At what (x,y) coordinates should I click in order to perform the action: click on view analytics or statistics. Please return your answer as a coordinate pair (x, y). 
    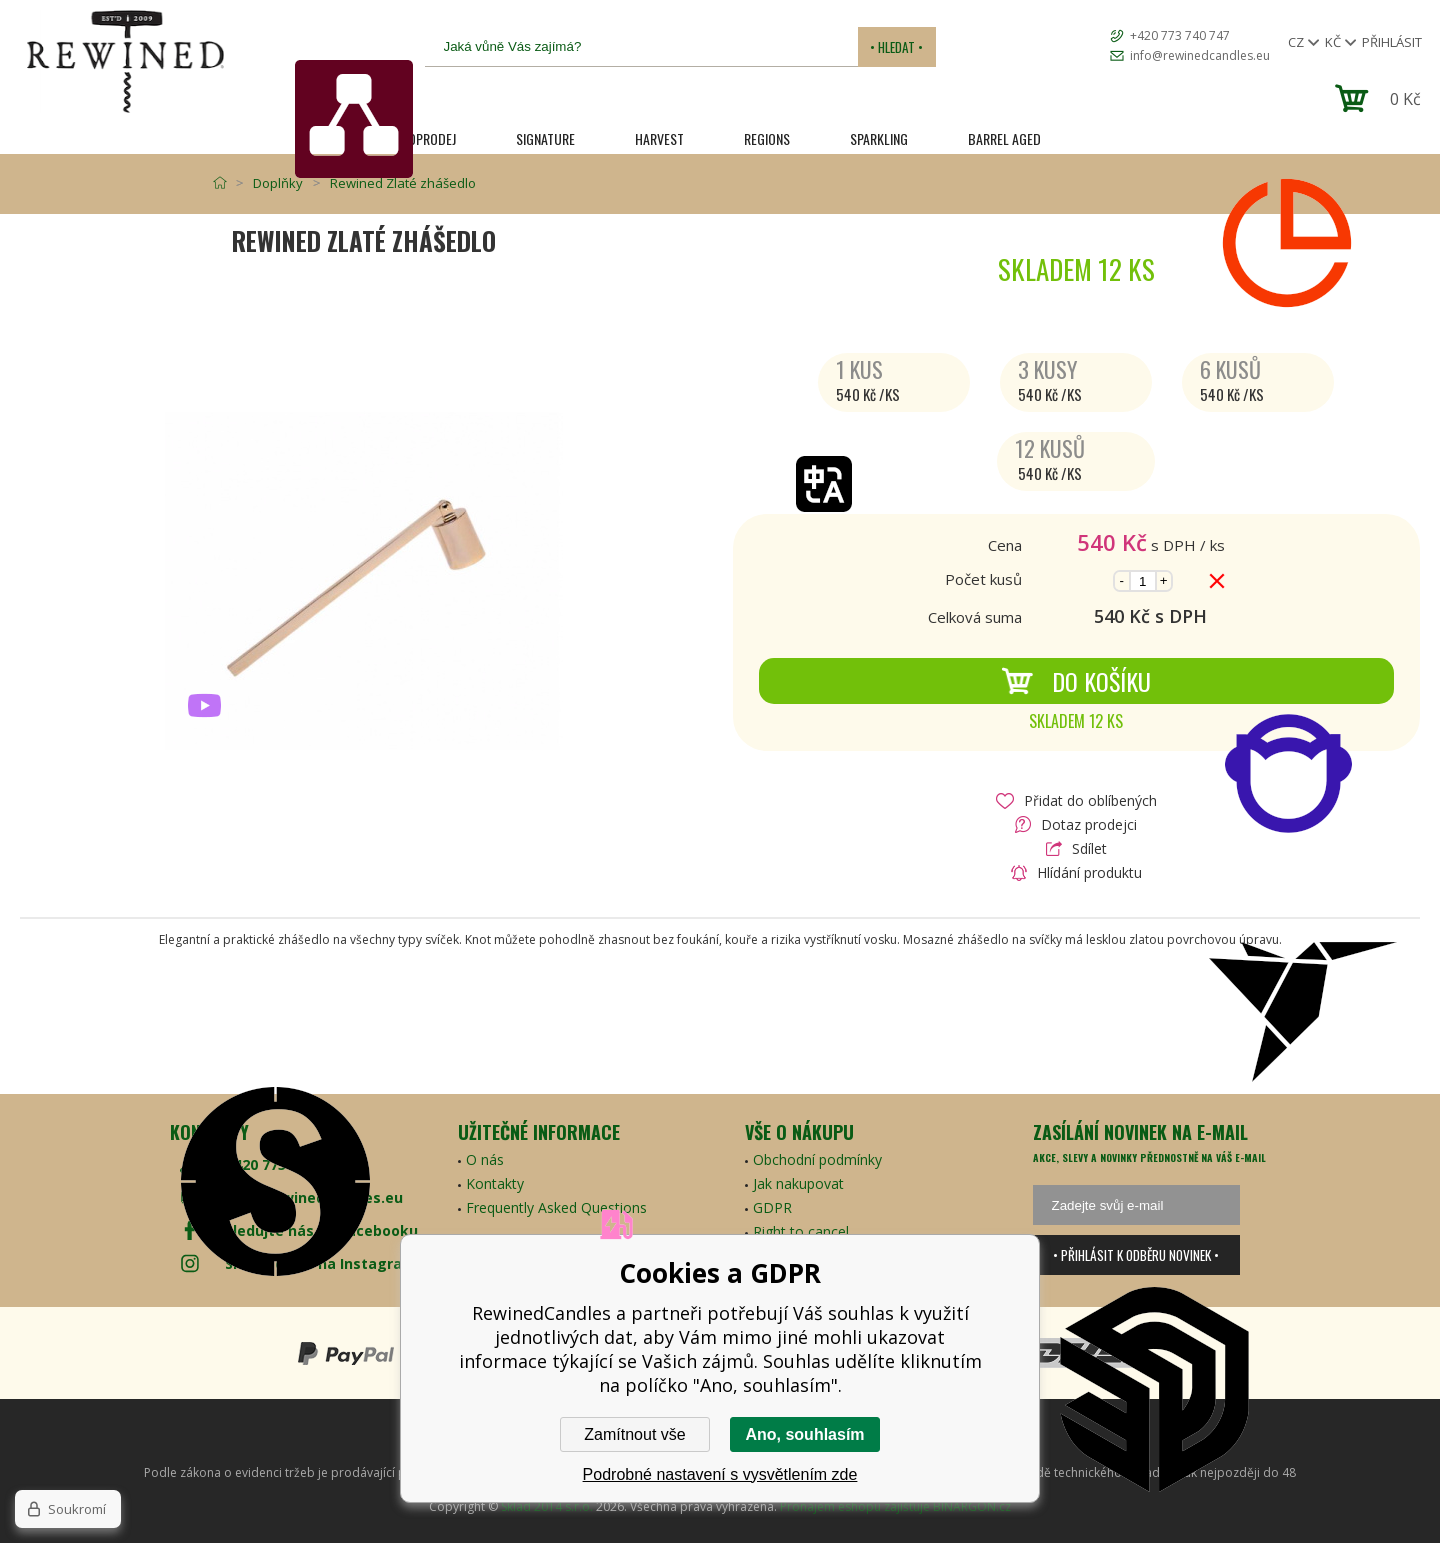
    Looking at the image, I should click on (1287, 243).